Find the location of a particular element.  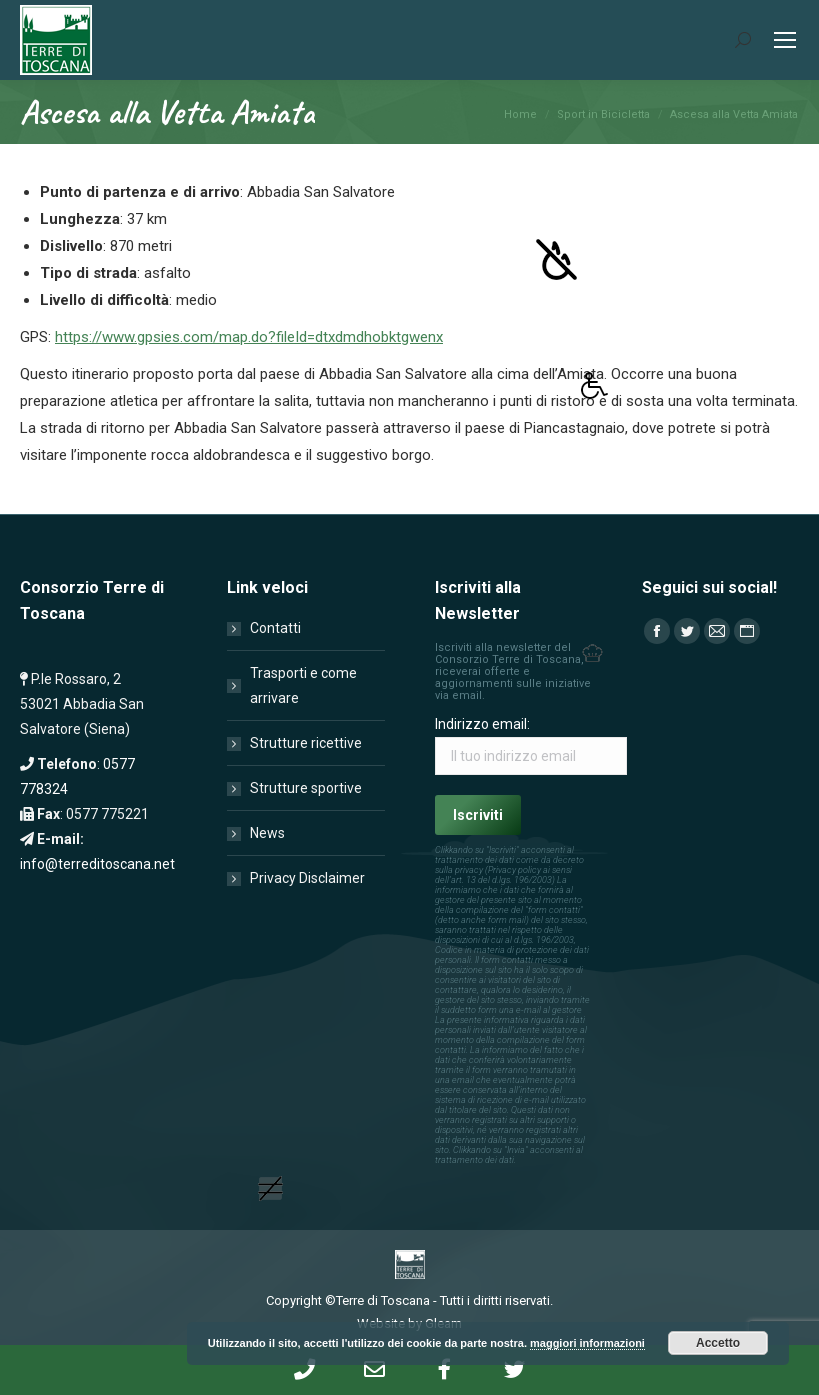

disable hot or trending content is located at coordinates (556, 259).